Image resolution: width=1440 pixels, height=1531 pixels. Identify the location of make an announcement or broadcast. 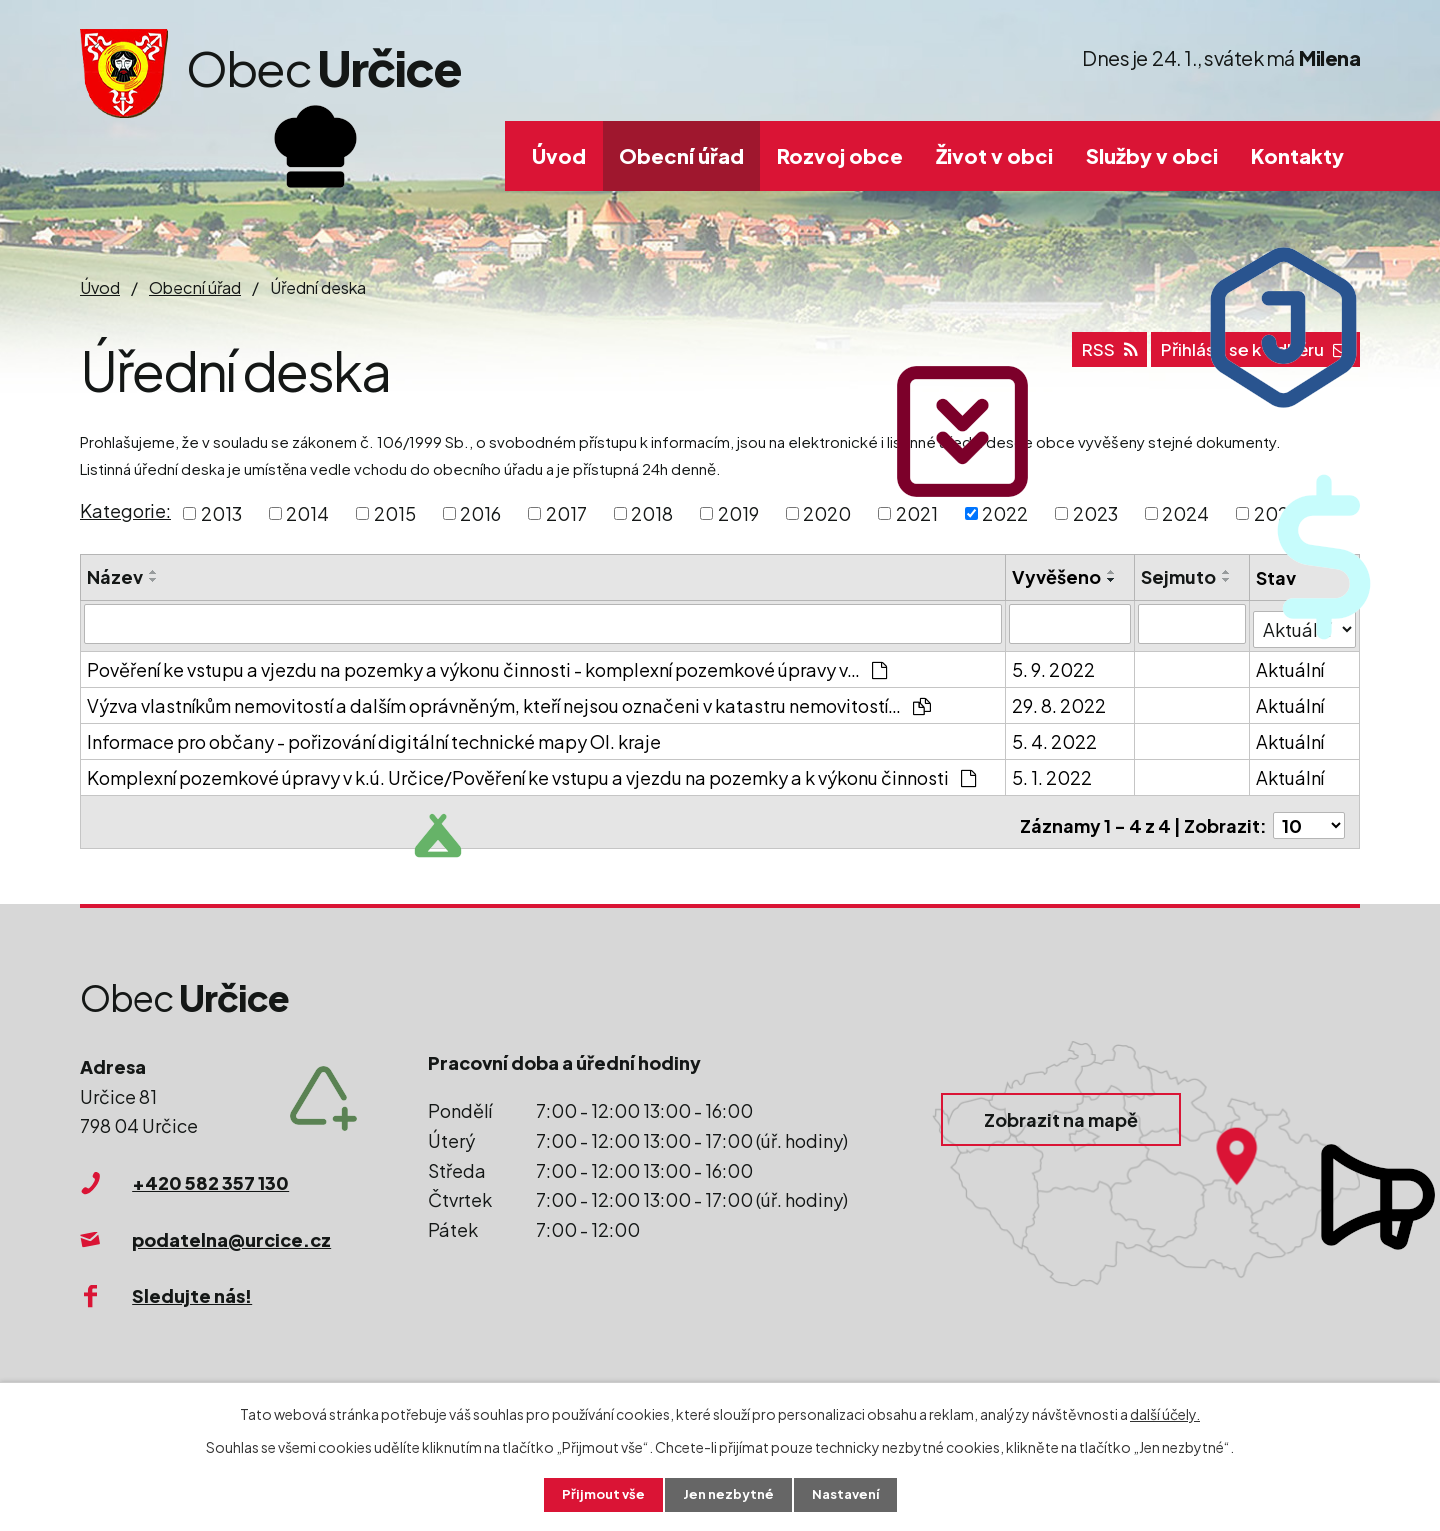
(1372, 1199).